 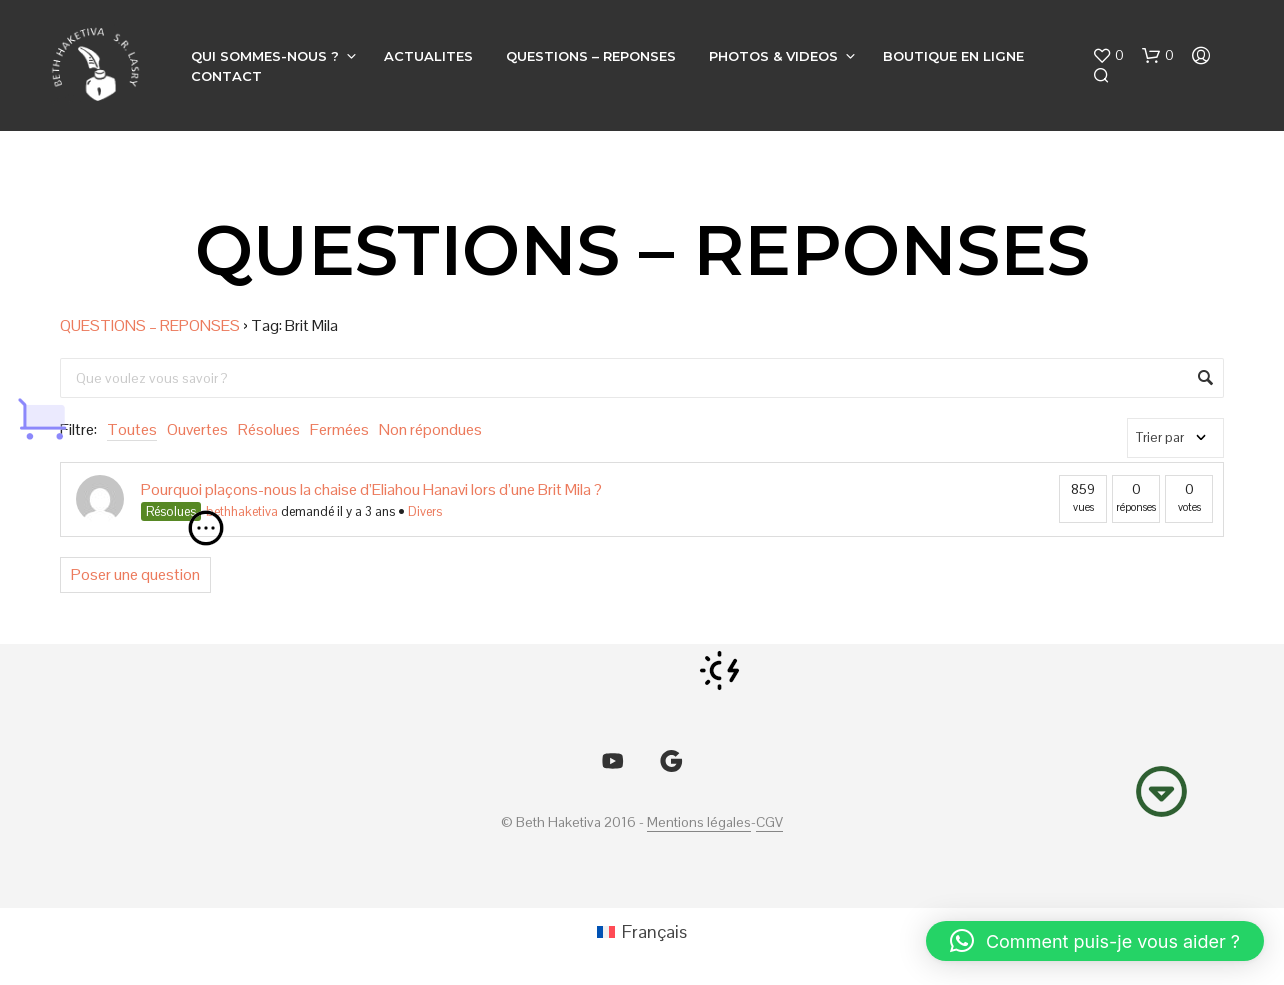 I want to click on expand dropdown menu, so click(x=1161, y=791).